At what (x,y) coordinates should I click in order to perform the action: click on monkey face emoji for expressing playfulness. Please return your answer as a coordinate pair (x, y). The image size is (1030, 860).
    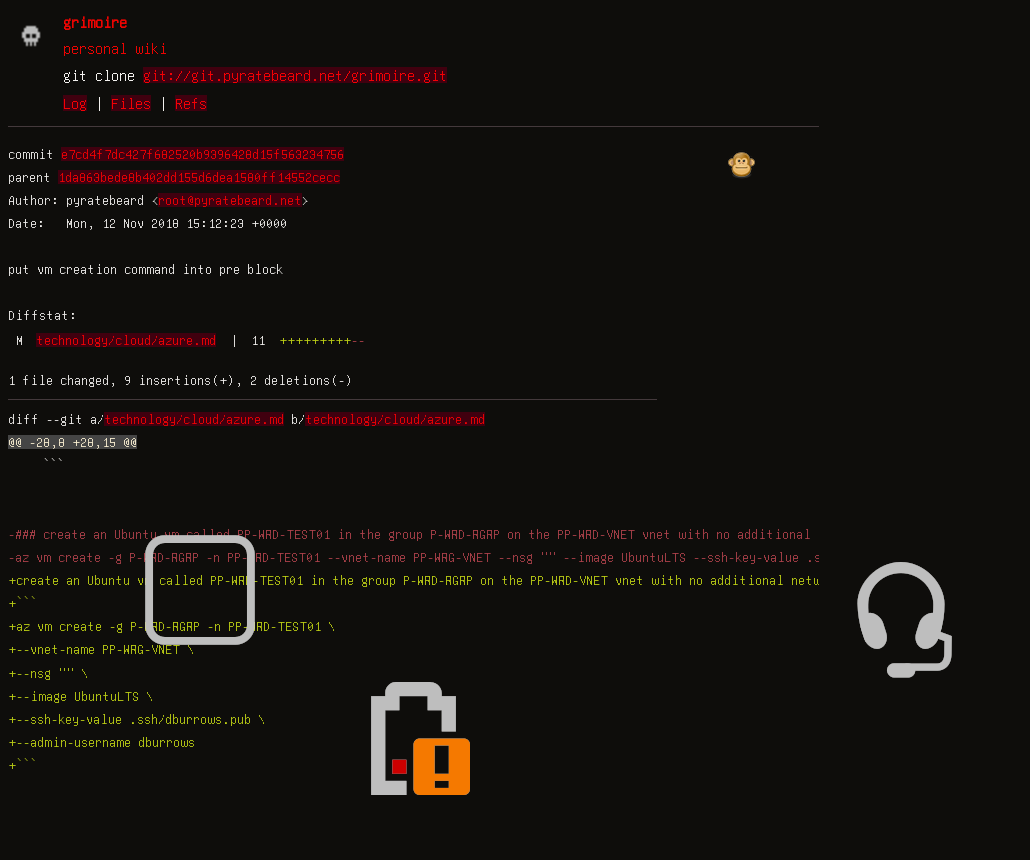
    Looking at the image, I should click on (741, 164).